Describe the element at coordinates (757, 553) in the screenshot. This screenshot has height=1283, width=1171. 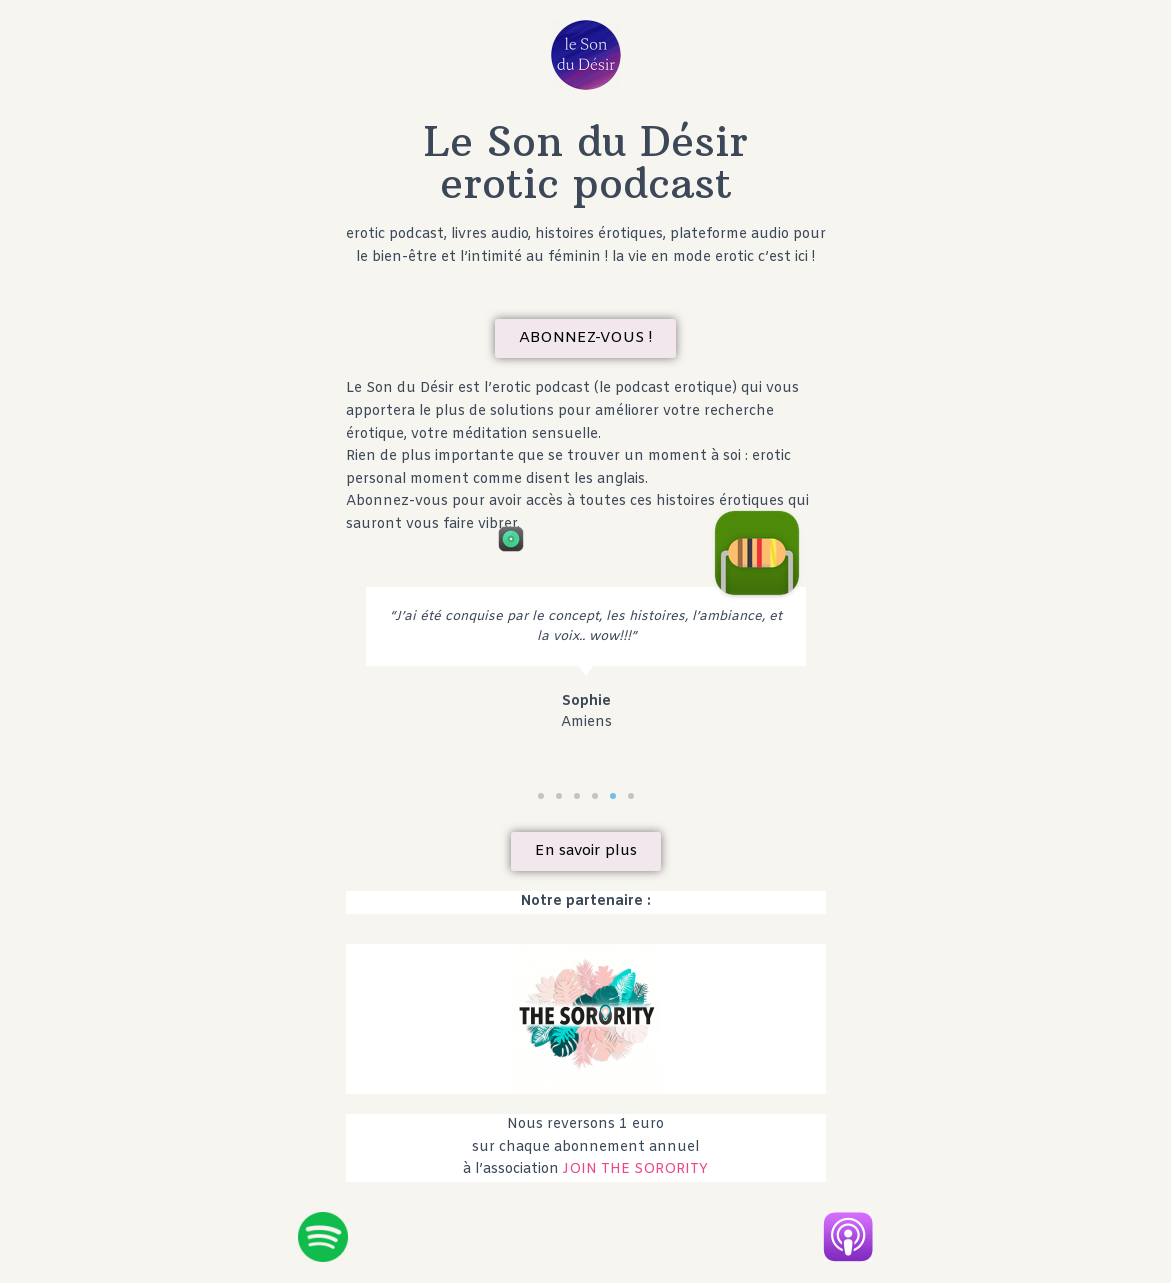
I see `open ColorCode app` at that location.